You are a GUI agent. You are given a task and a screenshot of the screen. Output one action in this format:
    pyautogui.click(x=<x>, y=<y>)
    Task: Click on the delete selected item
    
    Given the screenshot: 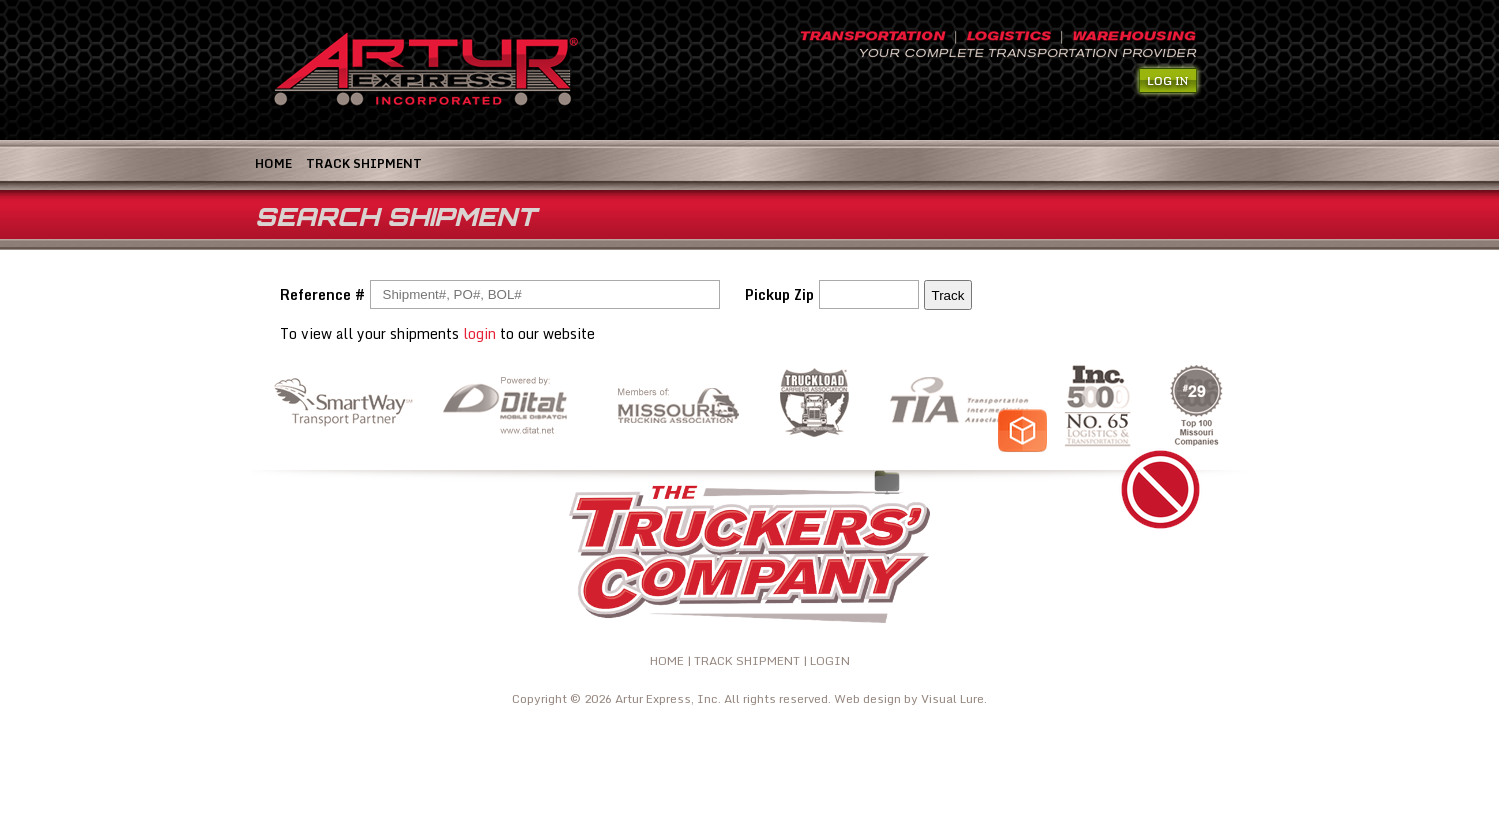 What is the action you would take?
    pyautogui.click(x=1160, y=489)
    